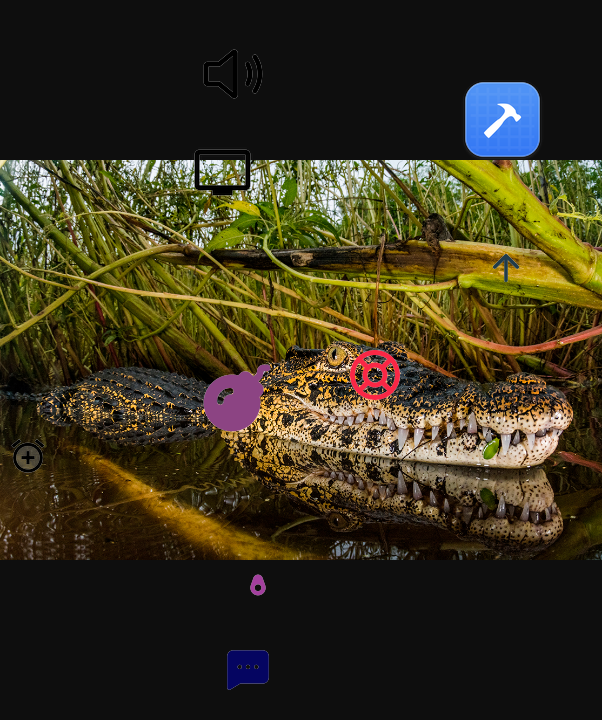  Describe the element at coordinates (375, 375) in the screenshot. I see `access help or support center` at that location.